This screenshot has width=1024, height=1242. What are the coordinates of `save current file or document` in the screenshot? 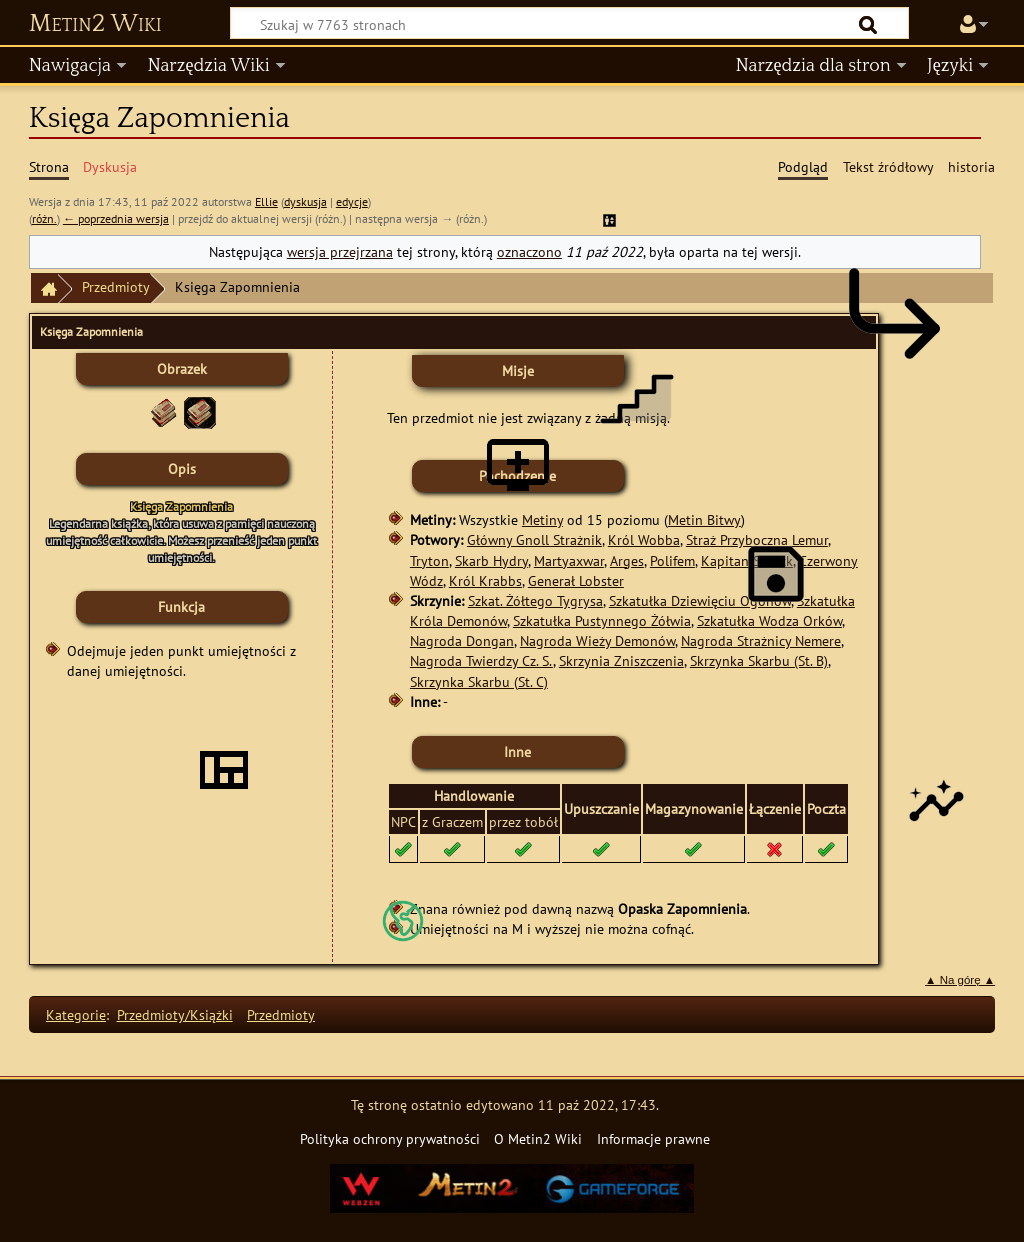 It's located at (776, 574).